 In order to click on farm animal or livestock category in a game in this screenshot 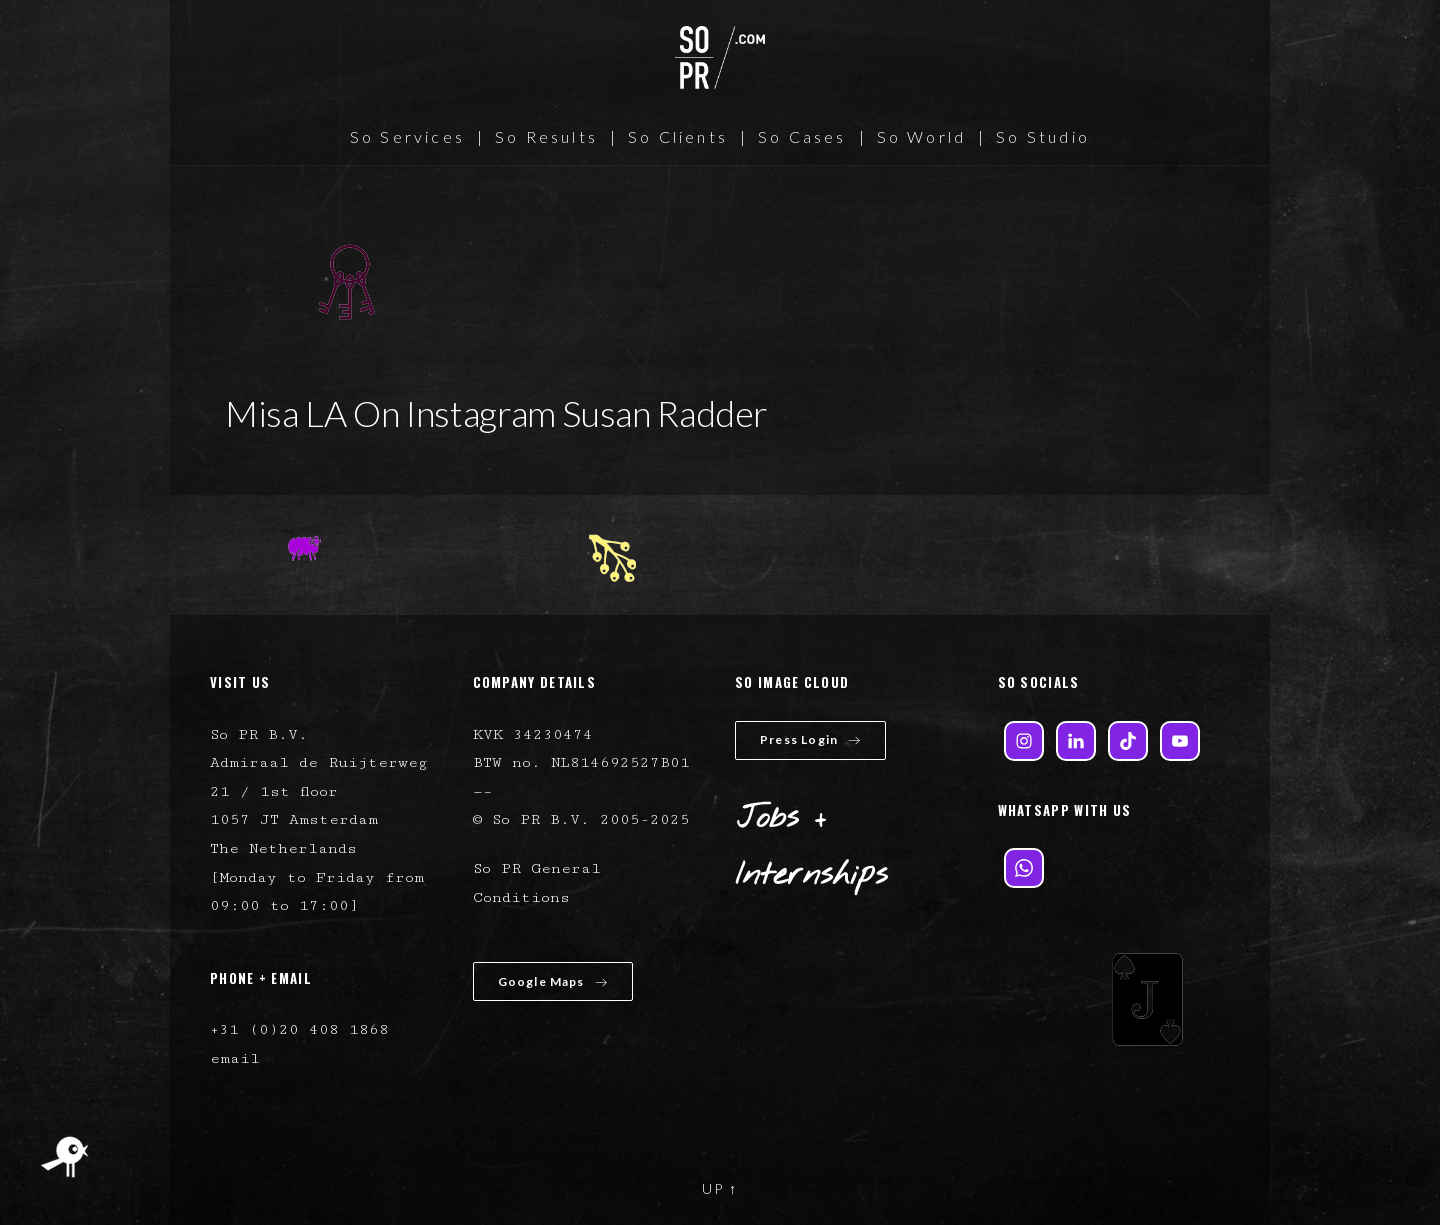, I will do `click(304, 547)`.